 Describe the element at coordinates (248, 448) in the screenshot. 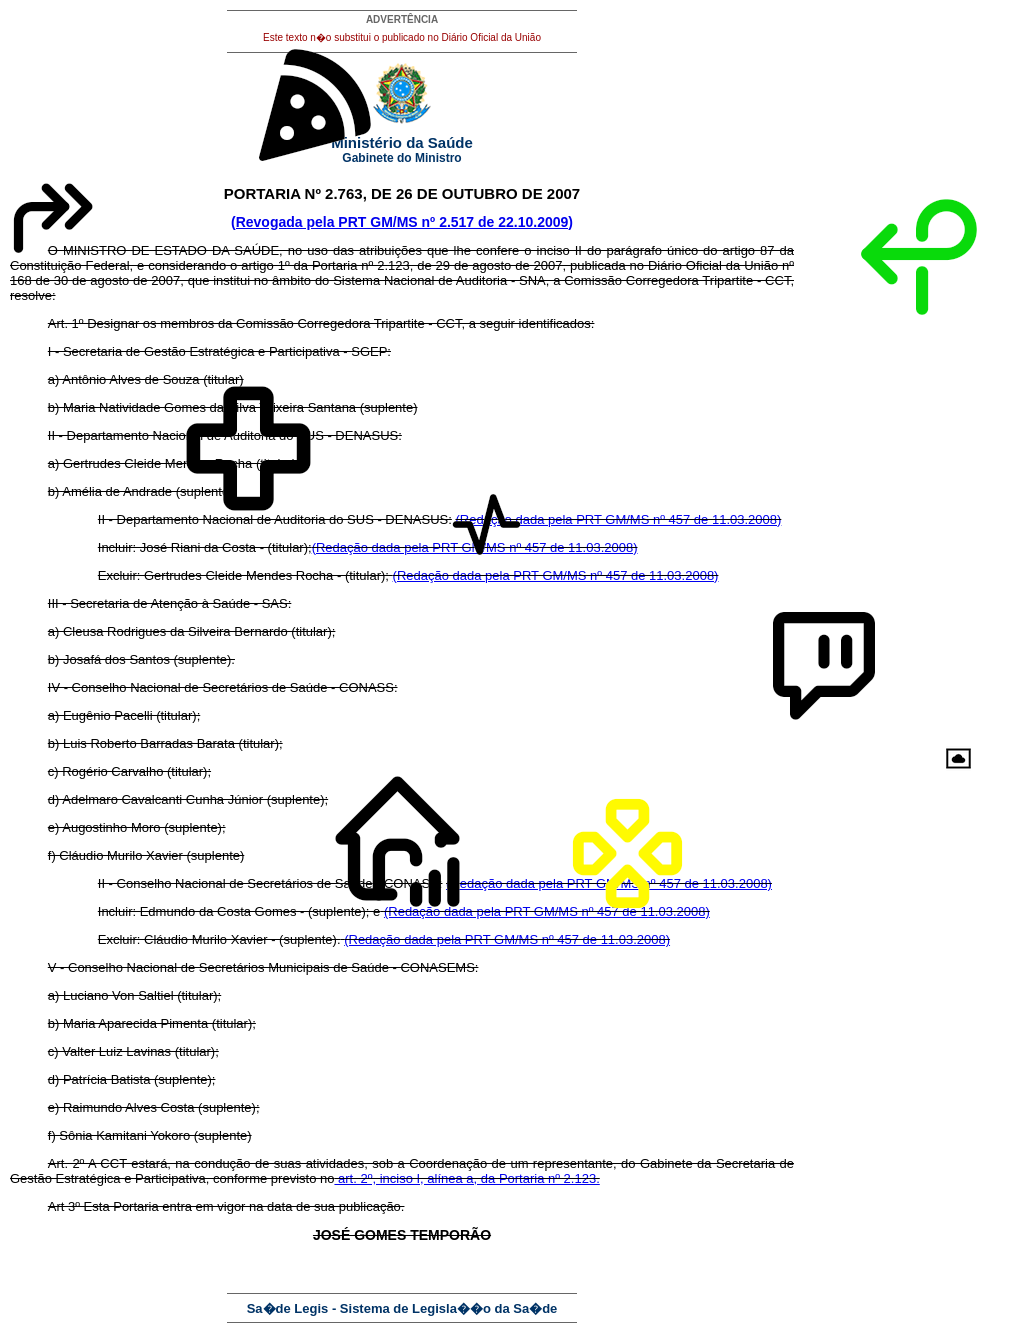

I see `access health or medical information` at that location.